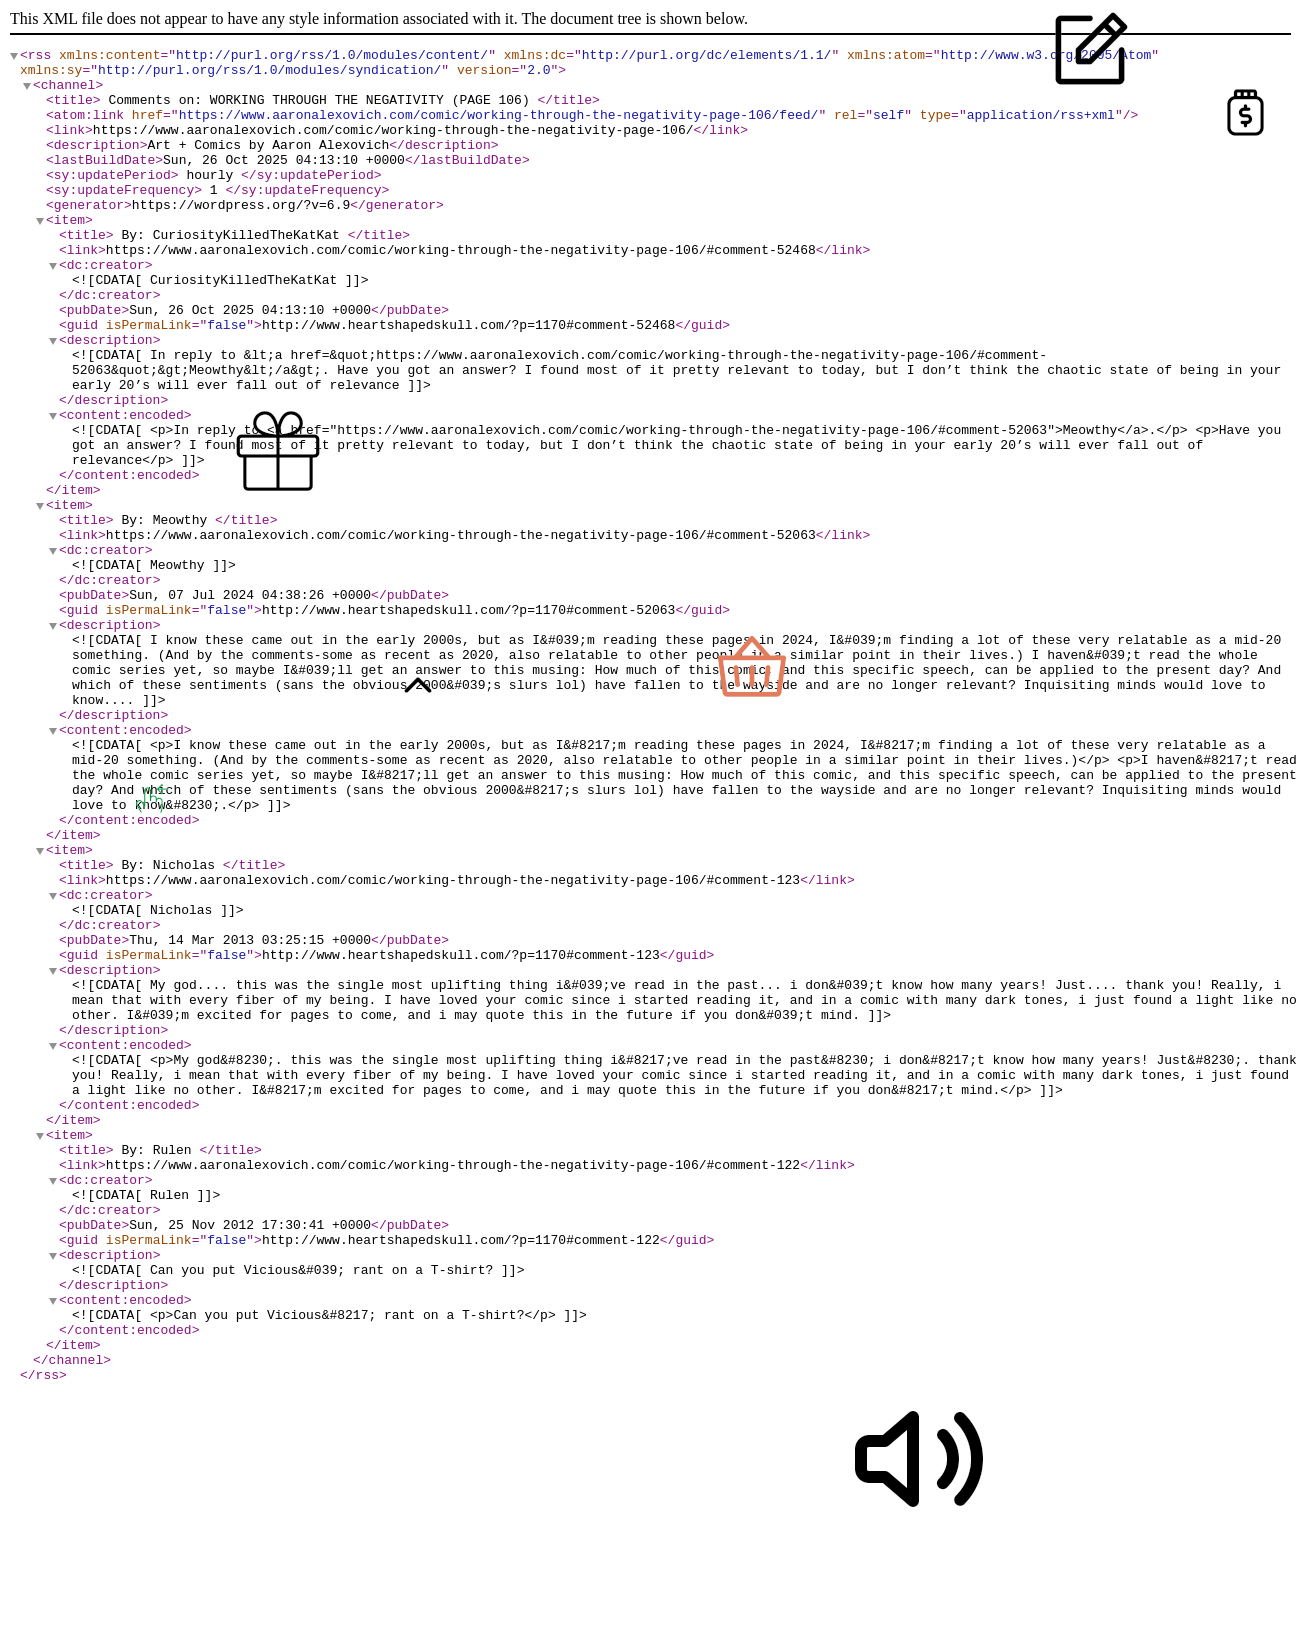  I want to click on swipe left to navigate or dismiss, so click(150, 799).